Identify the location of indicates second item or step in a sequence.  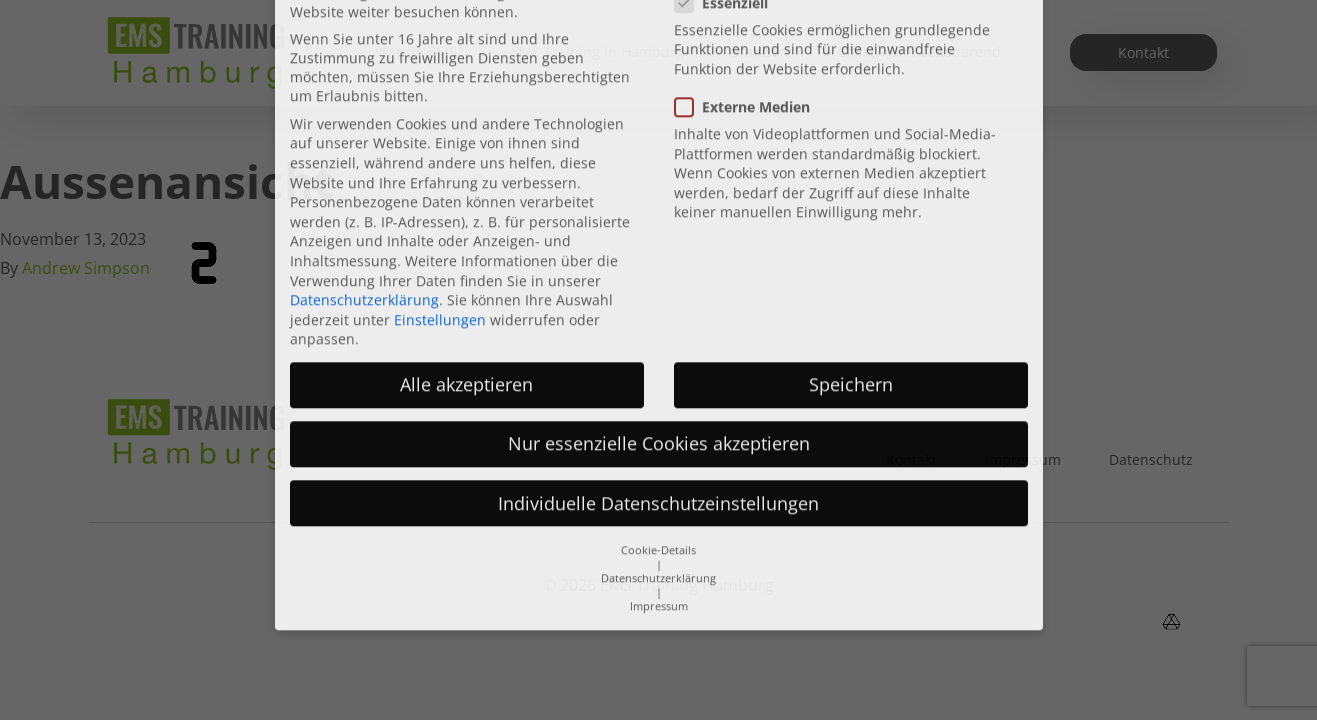
(204, 263).